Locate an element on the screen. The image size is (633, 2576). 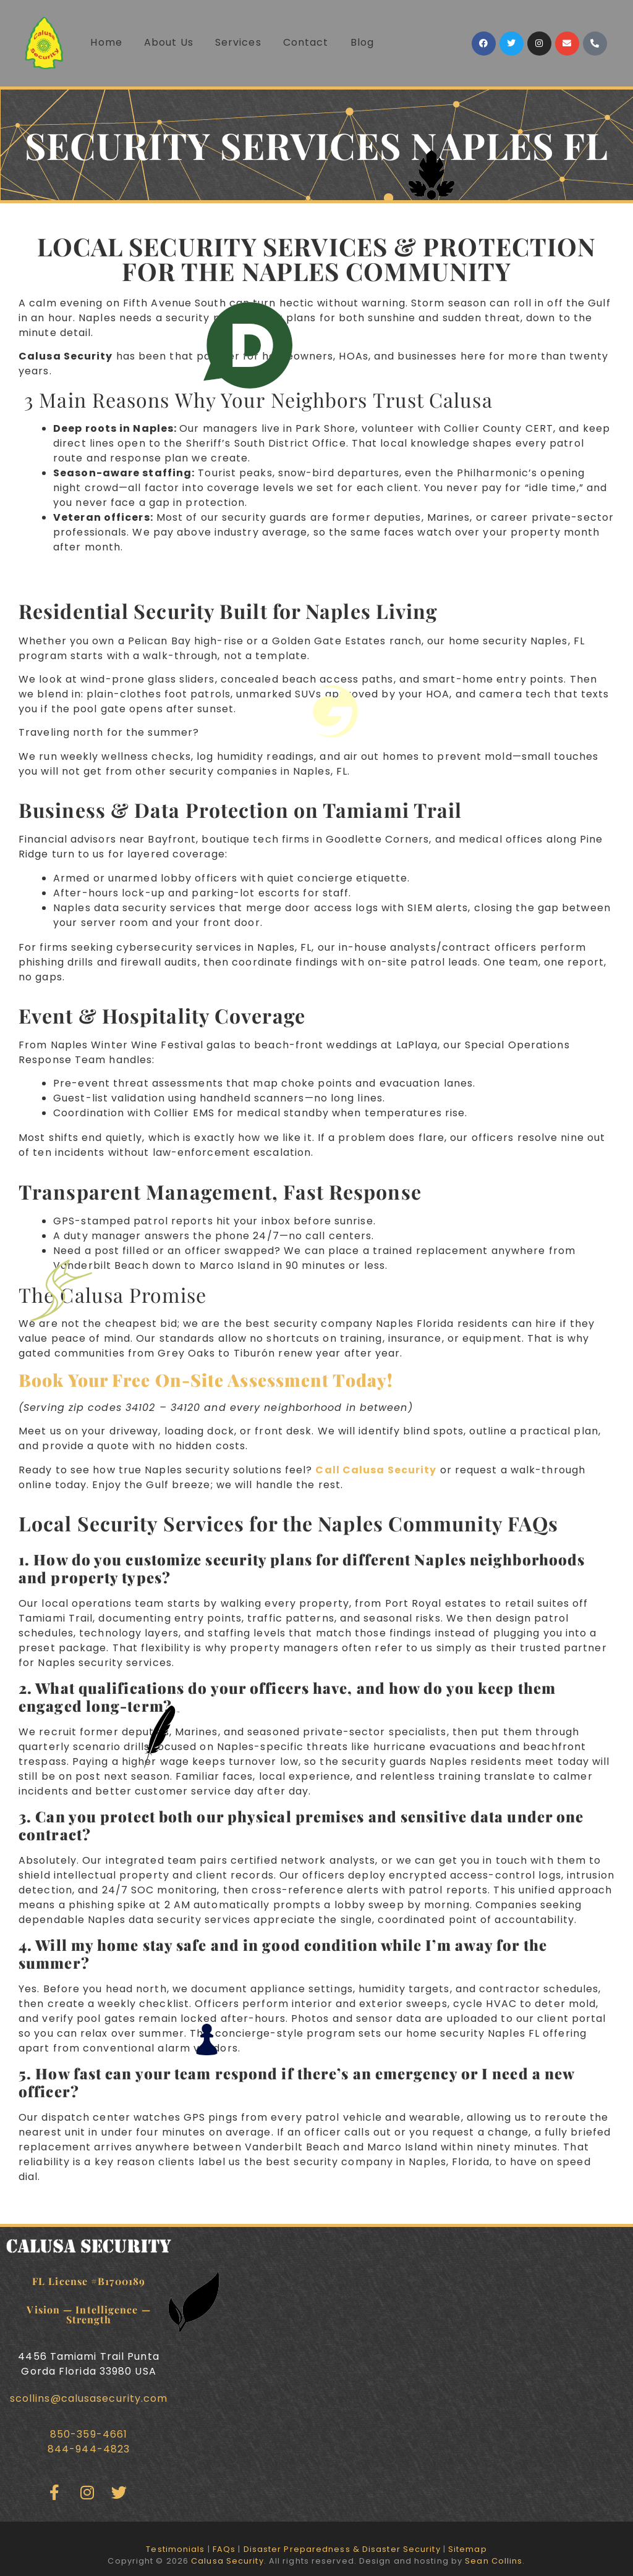
open Disqus comments section is located at coordinates (248, 345).